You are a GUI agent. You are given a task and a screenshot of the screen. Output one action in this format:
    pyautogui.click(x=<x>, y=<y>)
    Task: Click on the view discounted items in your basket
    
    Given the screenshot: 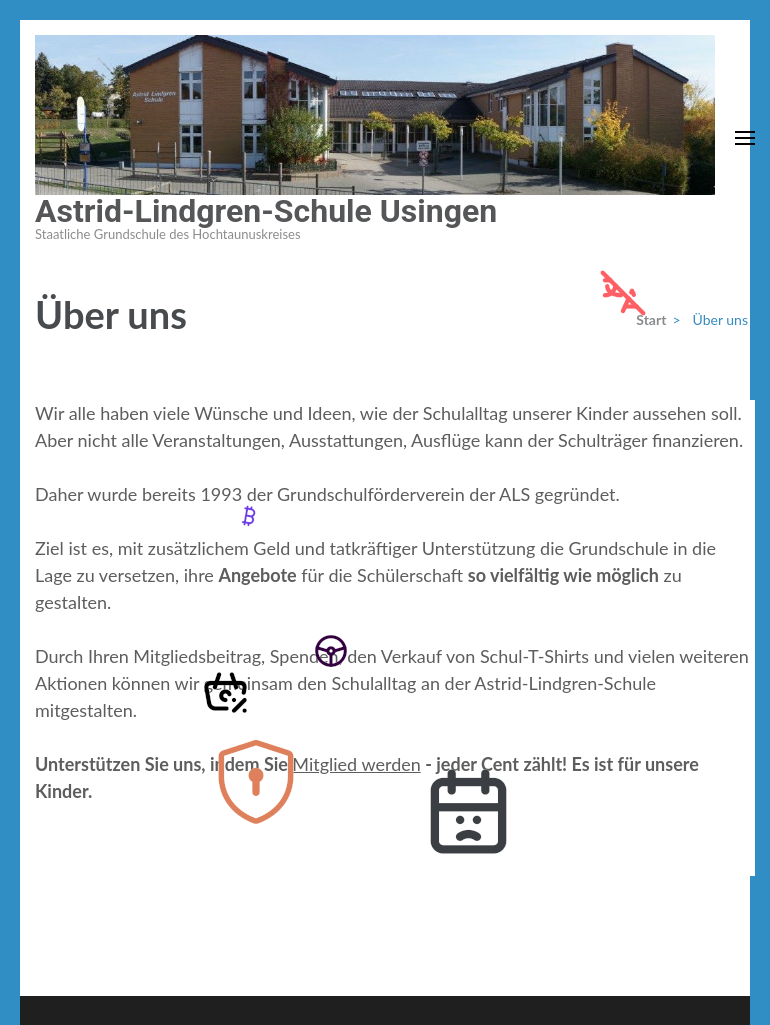 What is the action you would take?
    pyautogui.click(x=225, y=691)
    